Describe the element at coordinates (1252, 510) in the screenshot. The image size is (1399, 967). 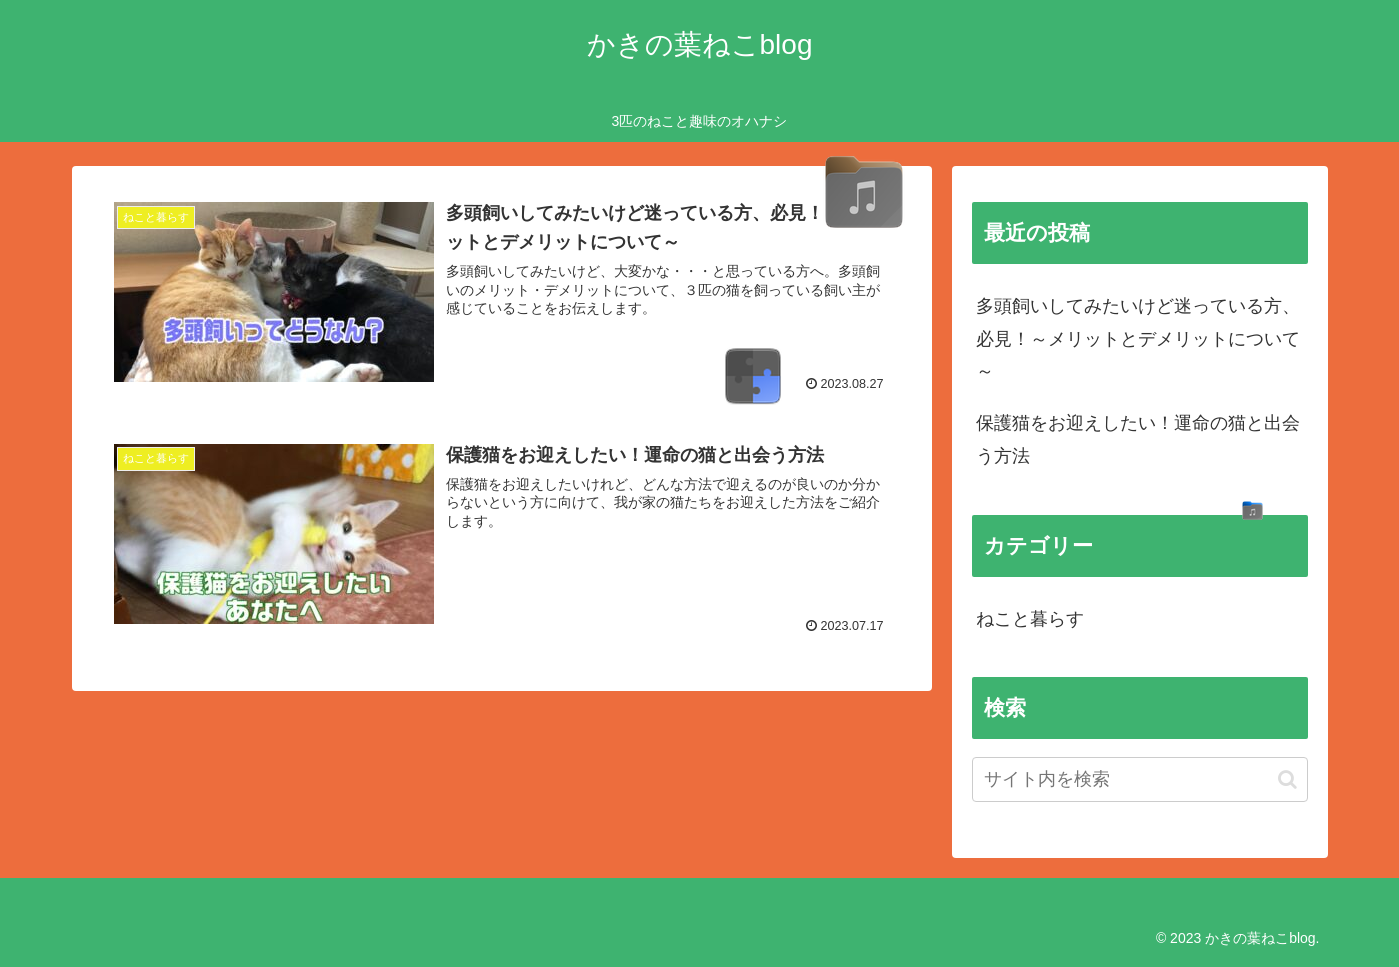
I see `open your music folder` at that location.